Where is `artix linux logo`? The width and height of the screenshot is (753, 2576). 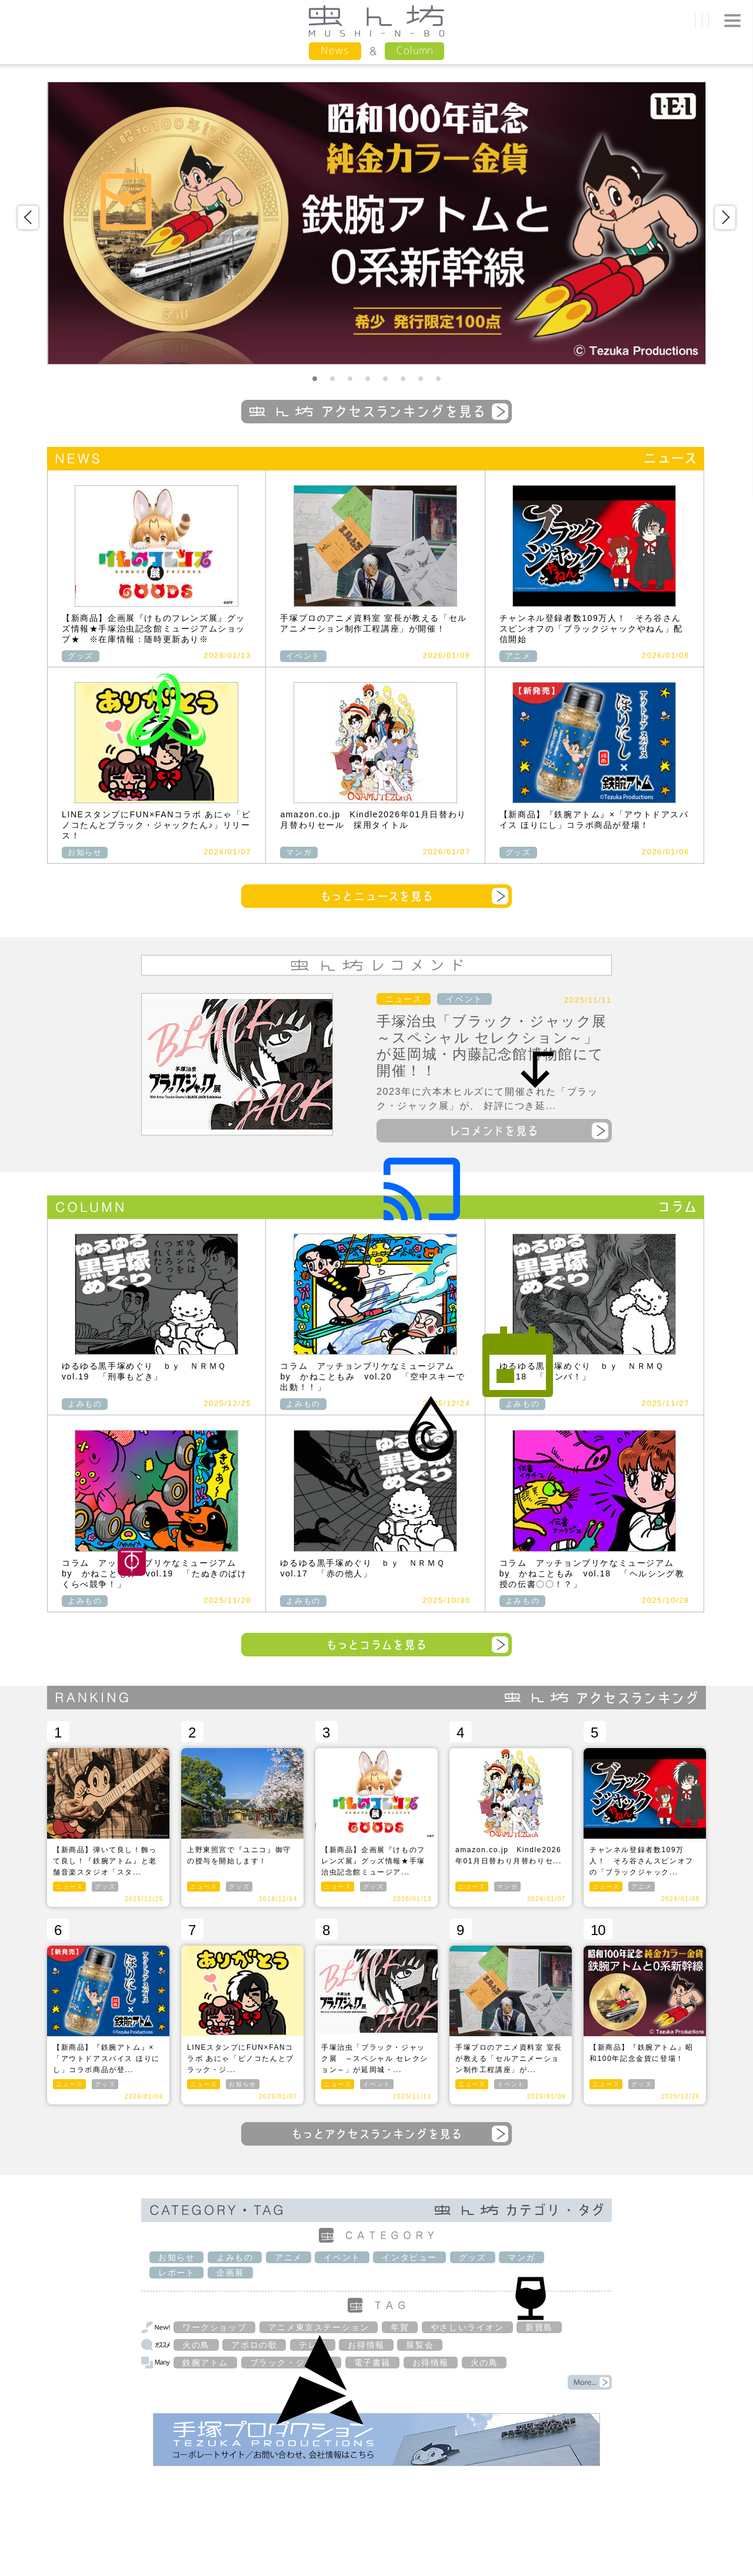
artix linux logo is located at coordinates (319, 2380).